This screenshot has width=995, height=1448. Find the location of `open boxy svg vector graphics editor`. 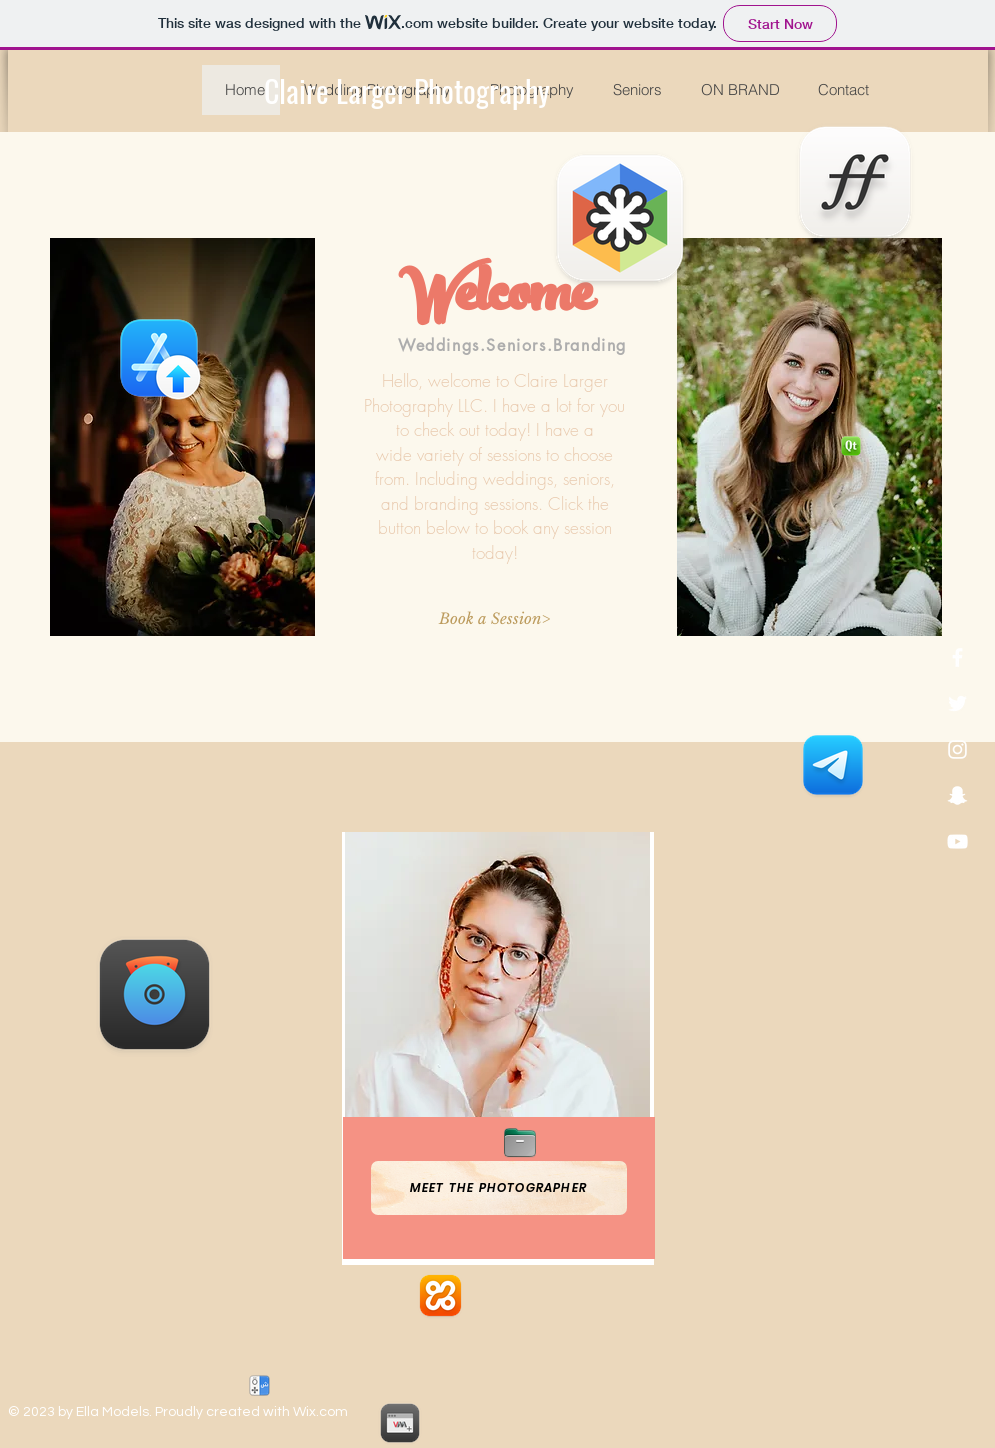

open boxy svg vector graphics editor is located at coordinates (620, 218).